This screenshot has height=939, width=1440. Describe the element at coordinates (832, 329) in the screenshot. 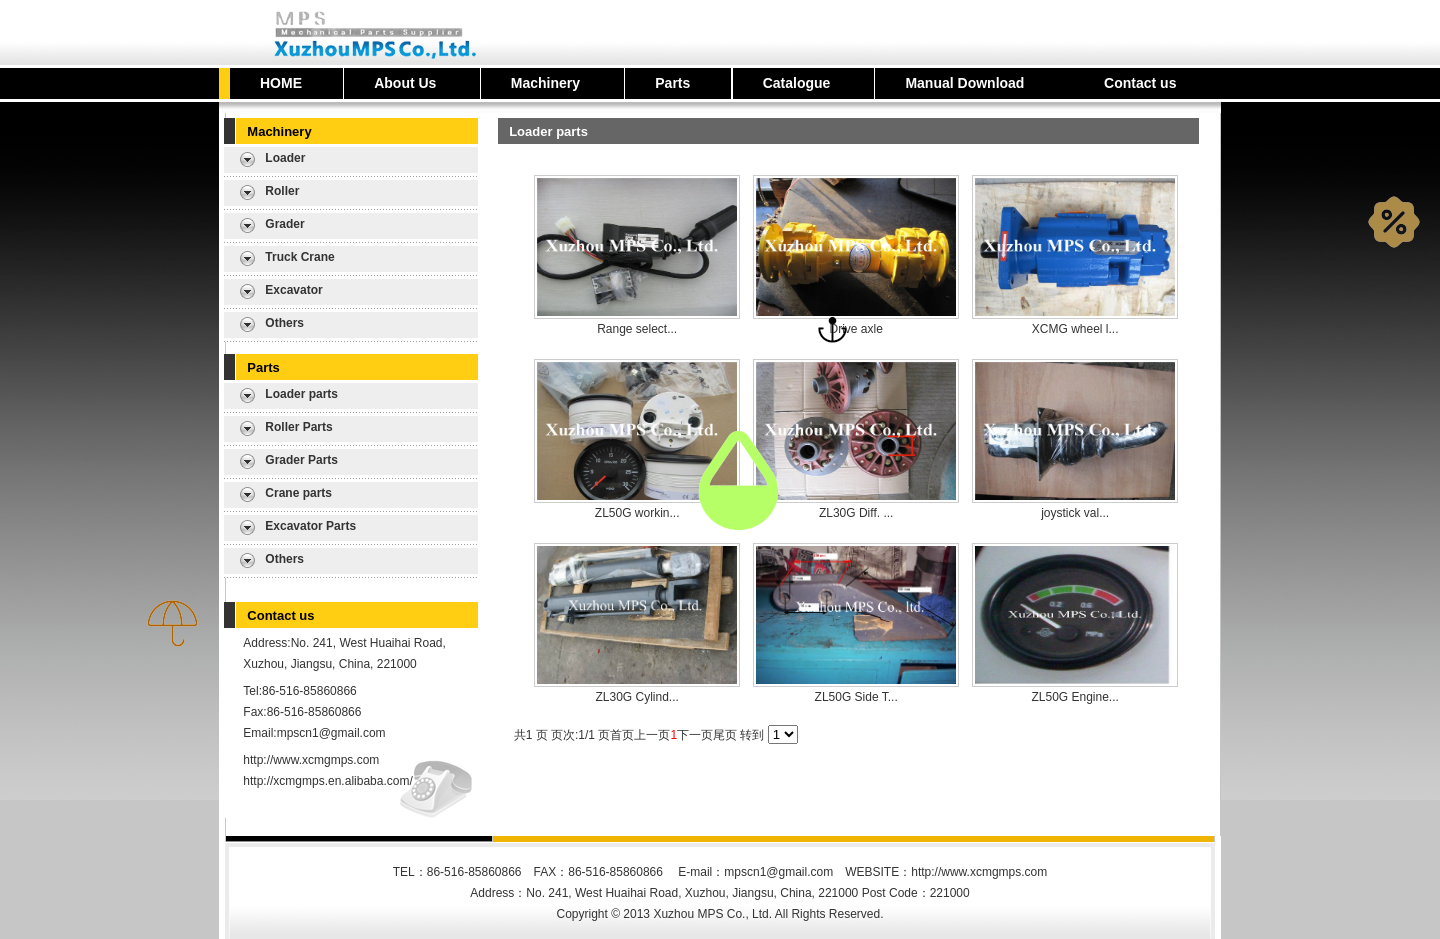

I see `anchor link or reference point in a document` at that location.